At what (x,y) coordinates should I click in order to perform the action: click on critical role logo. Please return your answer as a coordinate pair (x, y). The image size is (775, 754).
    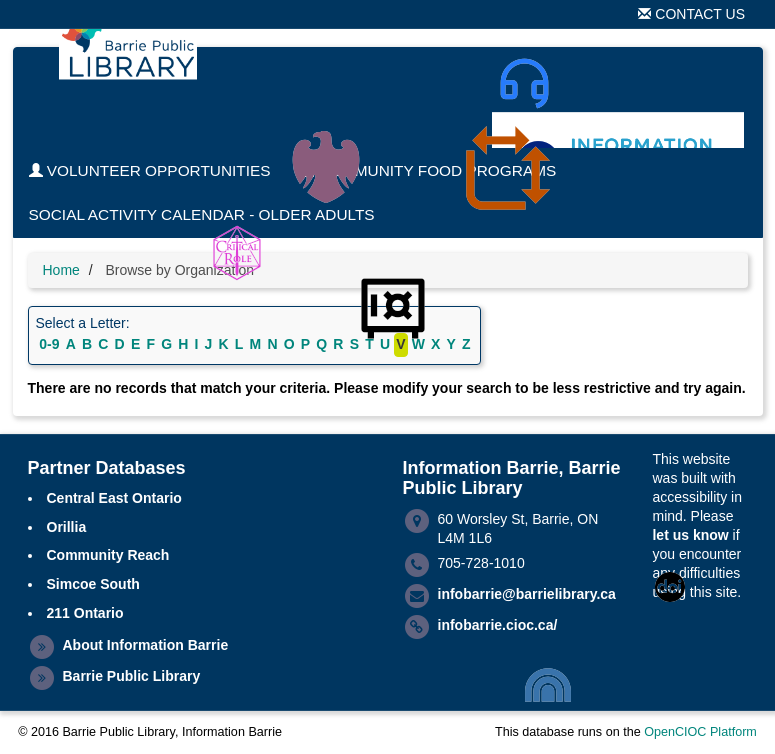
    Looking at the image, I should click on (237, 253).